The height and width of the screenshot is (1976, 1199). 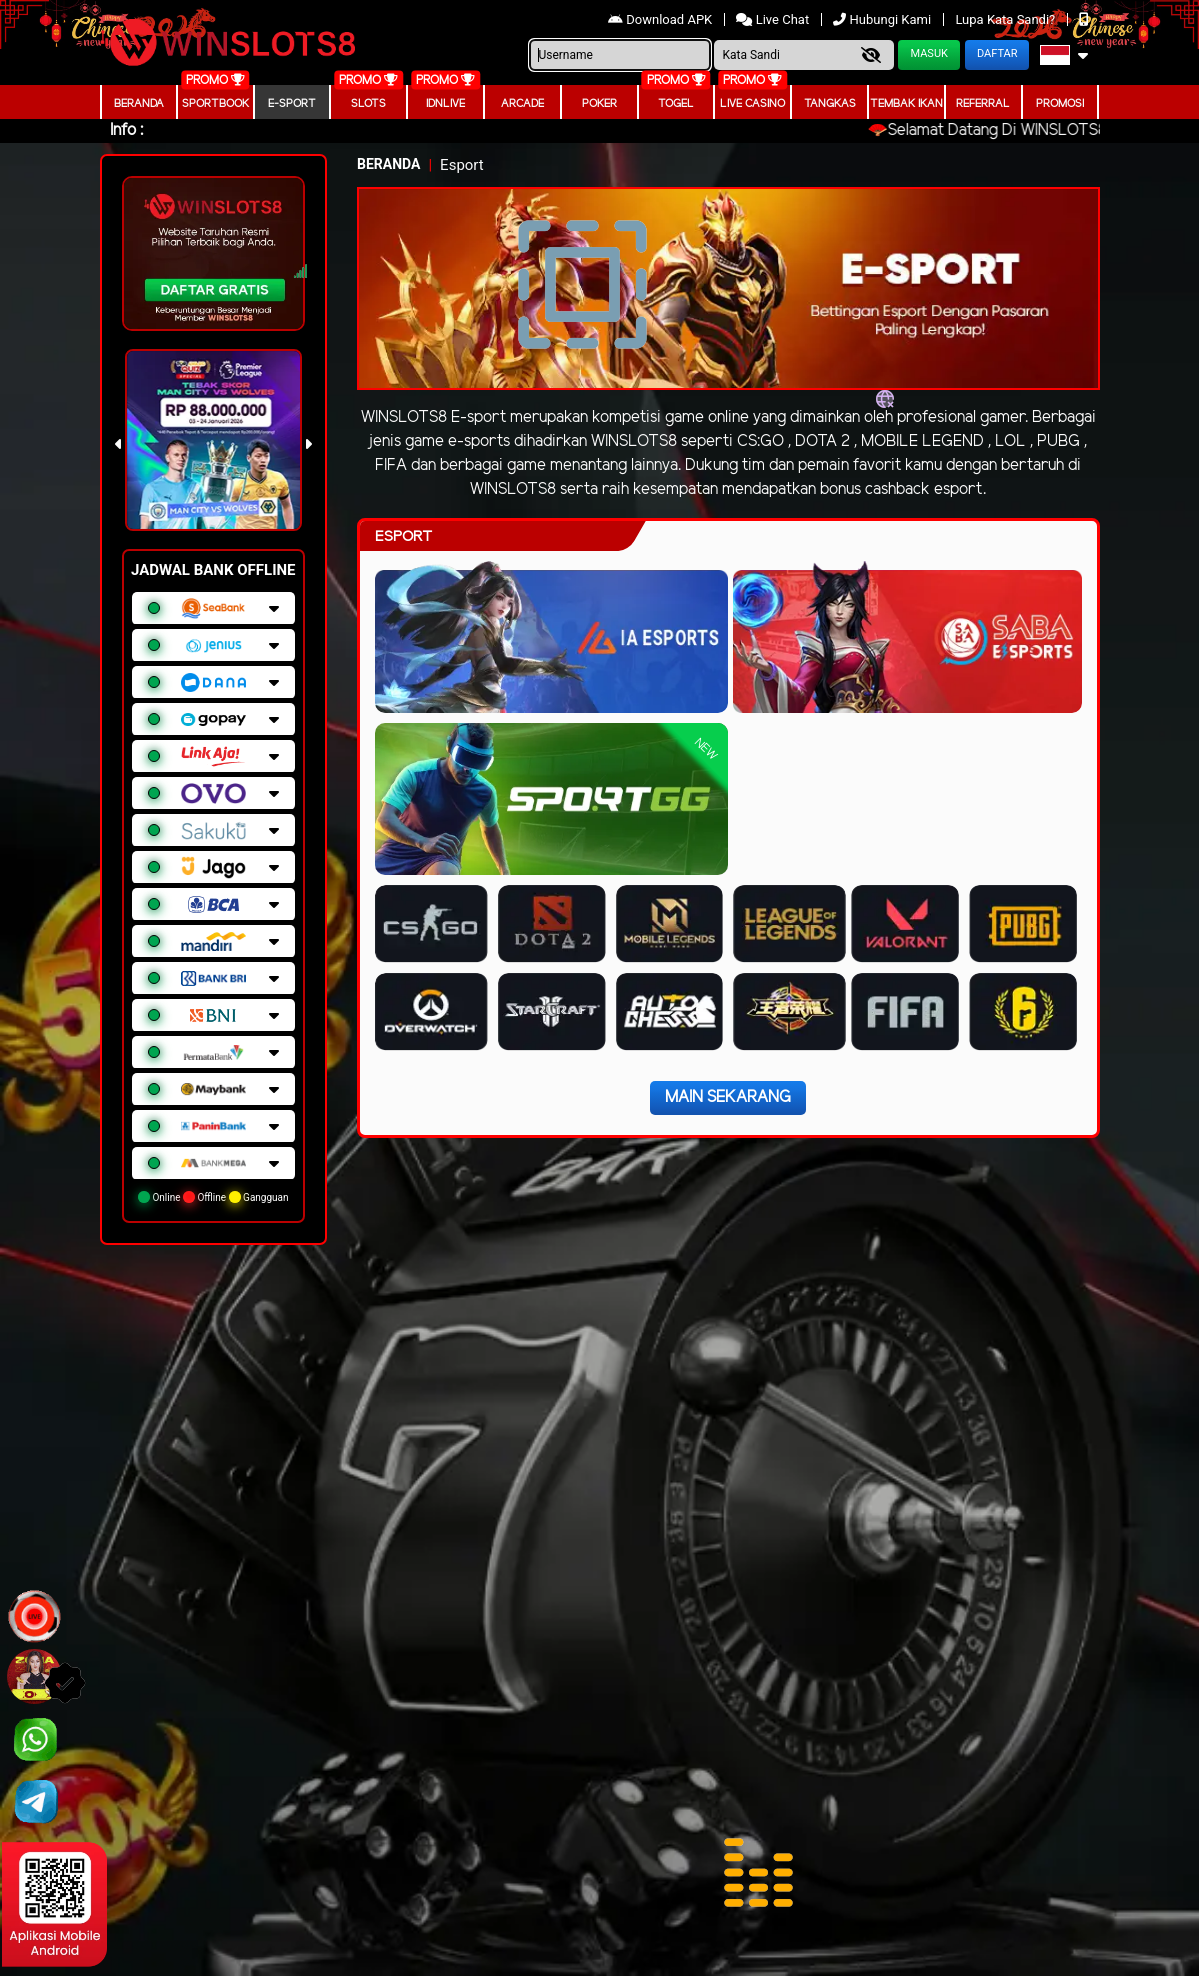 I want to click on view column chart or bar graph data, so click(x=758, y=1872).